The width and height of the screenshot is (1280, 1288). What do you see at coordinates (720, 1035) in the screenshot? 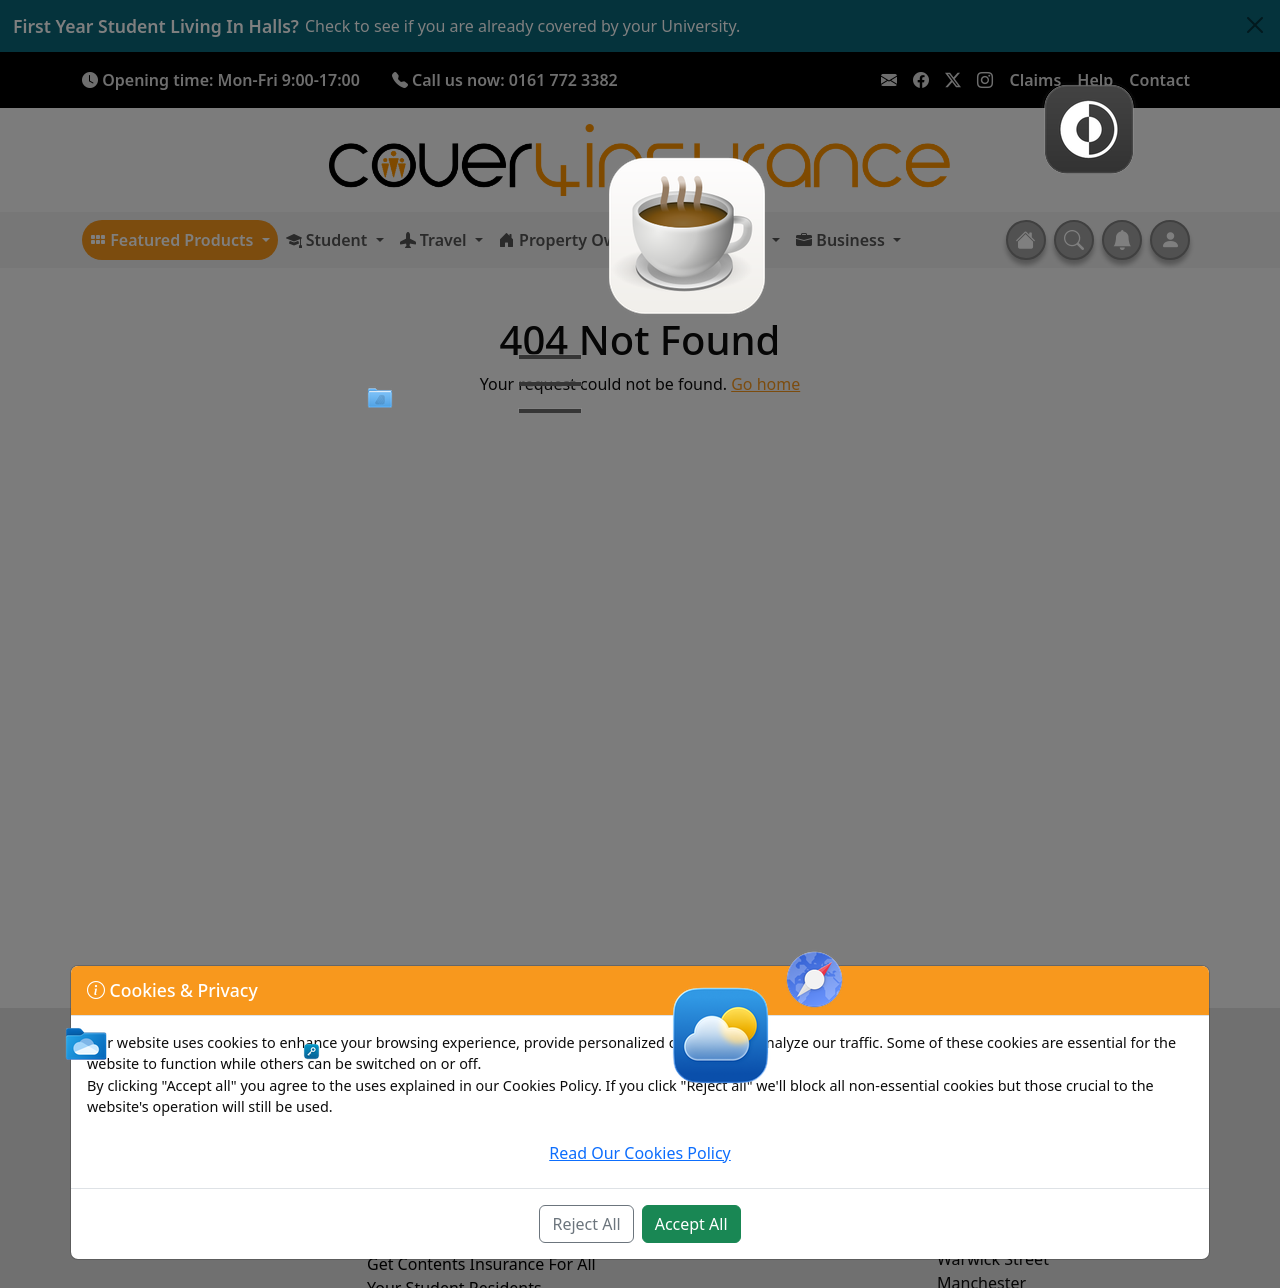
I see `open the weather app` at bounding box center [720, 1035].